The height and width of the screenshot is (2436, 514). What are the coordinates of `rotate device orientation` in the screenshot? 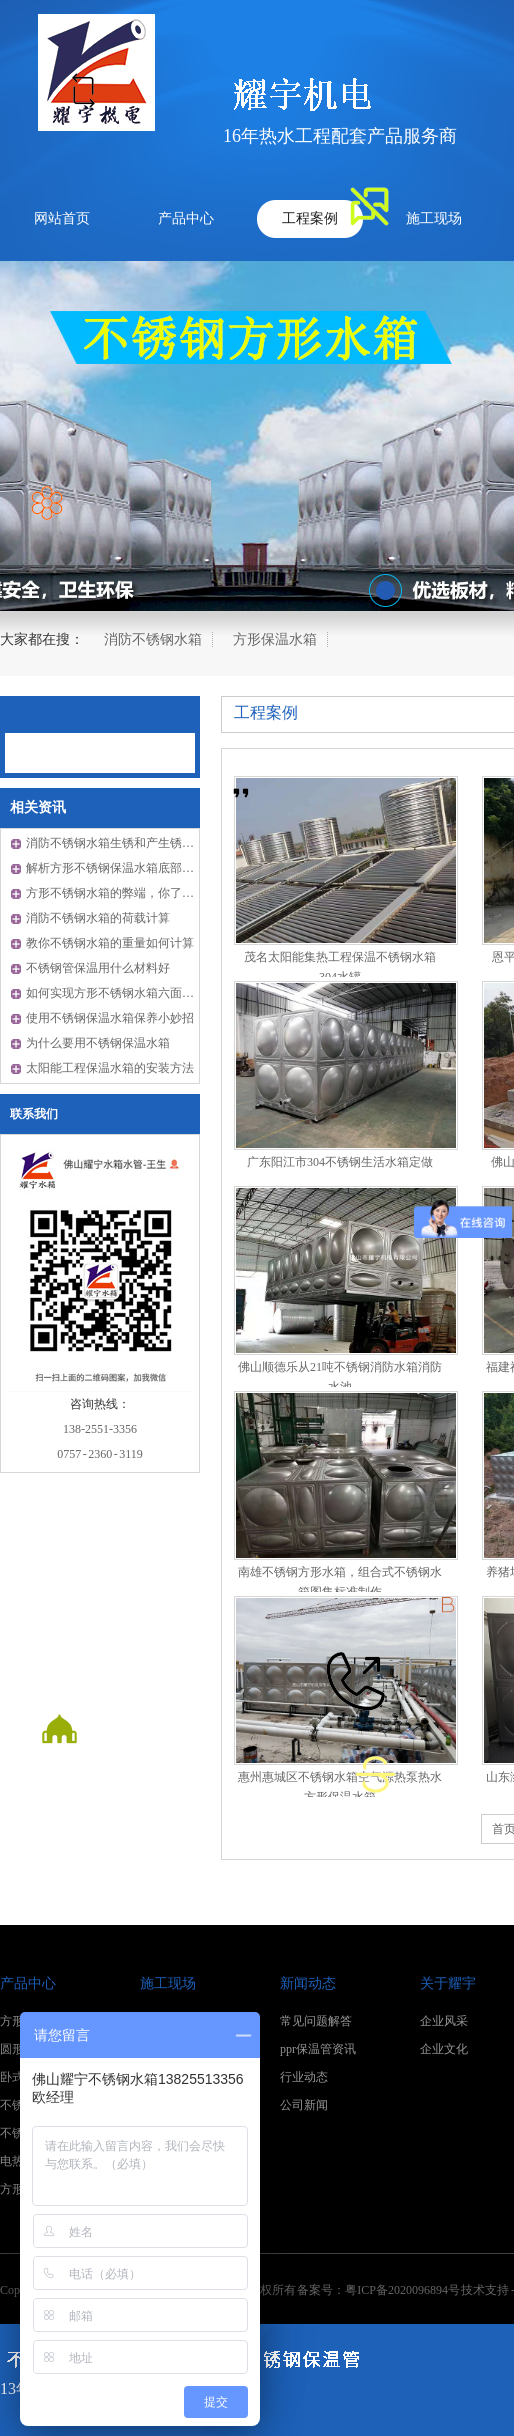 It's located at (83, 90).